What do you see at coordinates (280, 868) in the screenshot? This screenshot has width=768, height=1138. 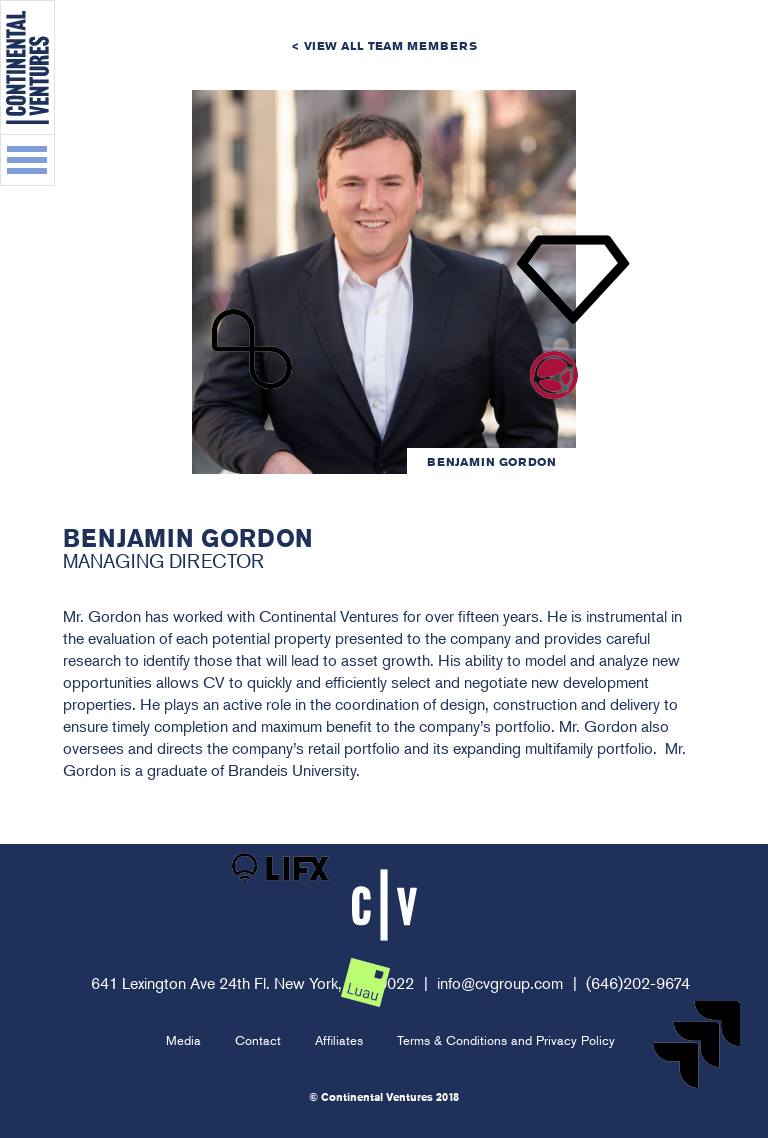 I see `open the LIFX smart lighting app` at bounding box center [280, 868].